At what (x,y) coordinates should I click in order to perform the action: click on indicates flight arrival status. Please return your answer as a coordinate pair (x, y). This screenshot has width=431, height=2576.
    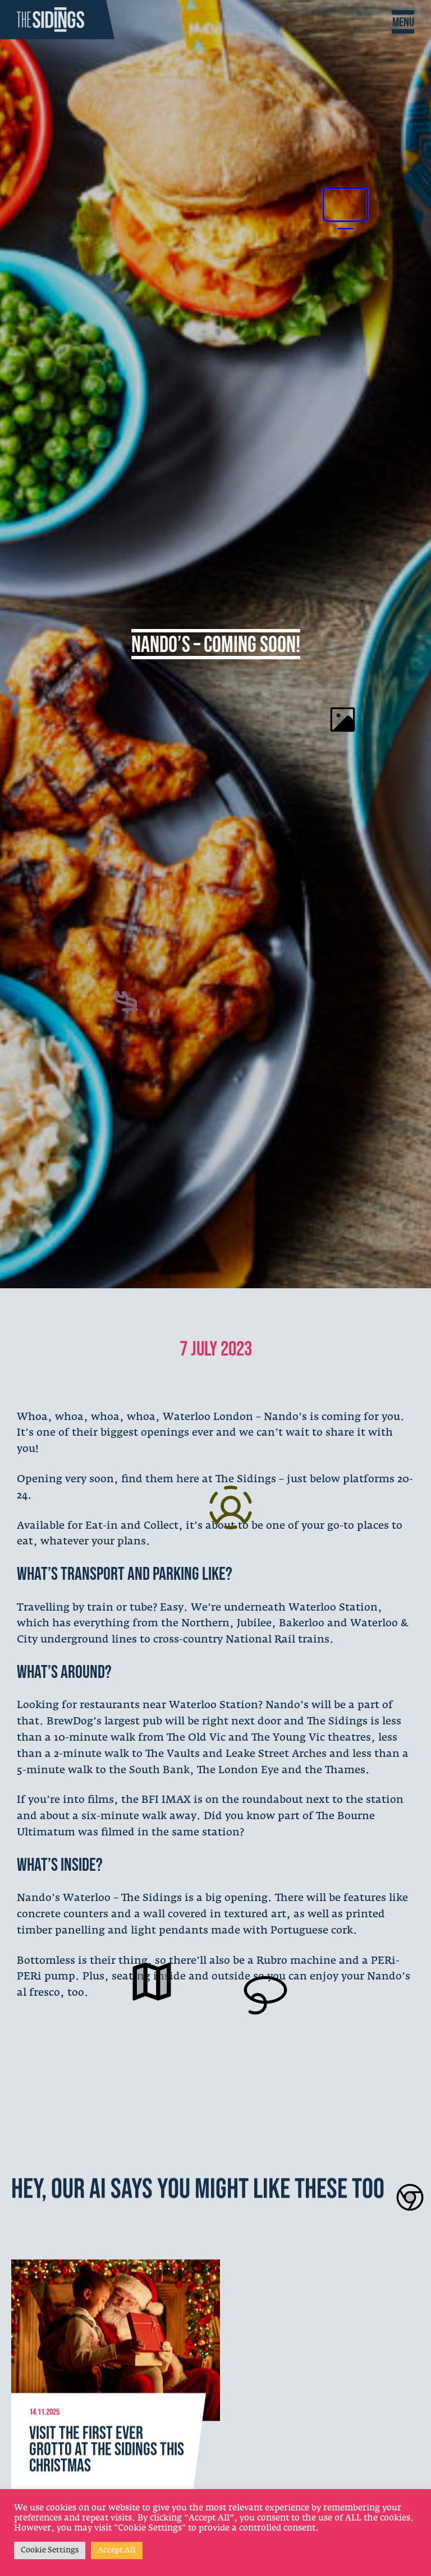
    Looking at the image, I should click on (125, 1001).